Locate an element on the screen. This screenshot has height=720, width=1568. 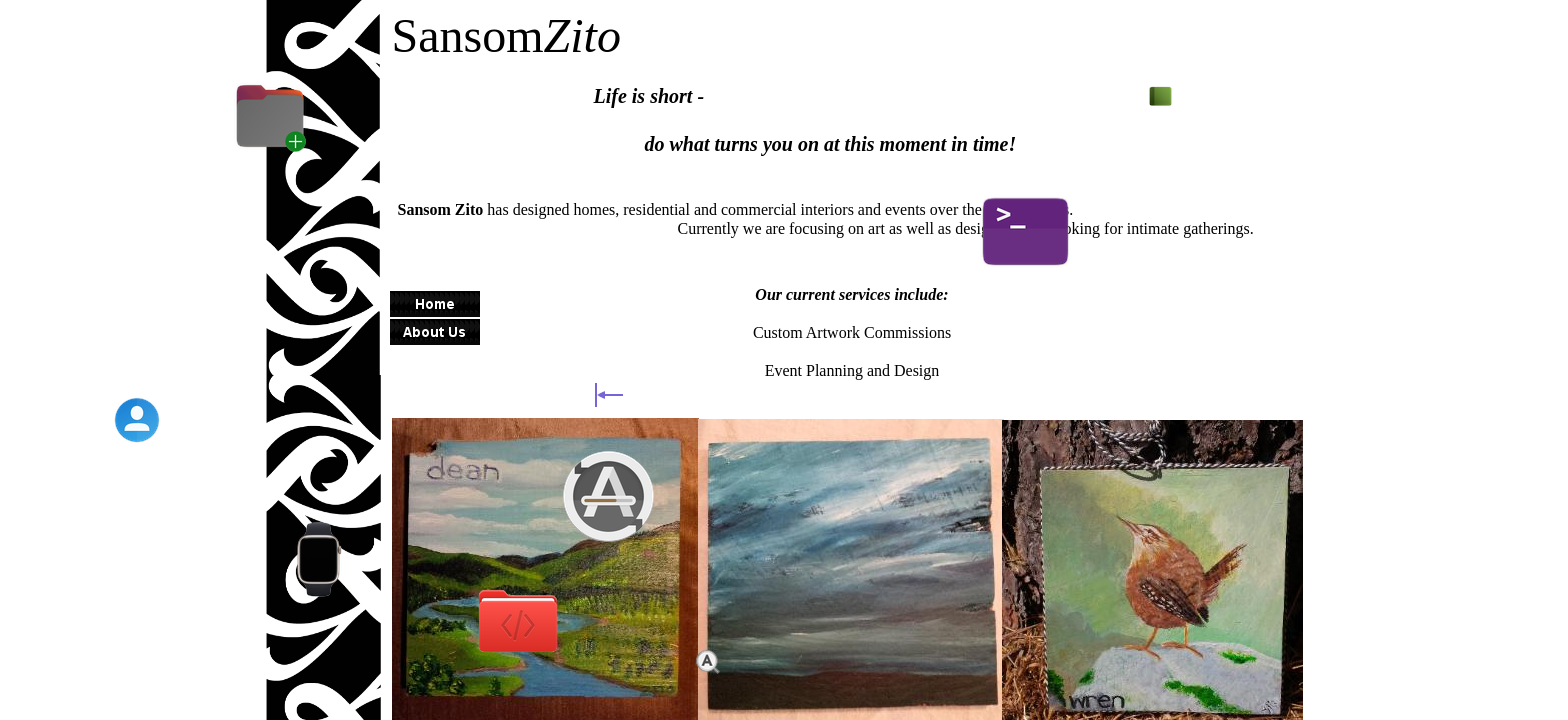
open terminal with root/administrator privileges is located at coordinates (1025, 231).